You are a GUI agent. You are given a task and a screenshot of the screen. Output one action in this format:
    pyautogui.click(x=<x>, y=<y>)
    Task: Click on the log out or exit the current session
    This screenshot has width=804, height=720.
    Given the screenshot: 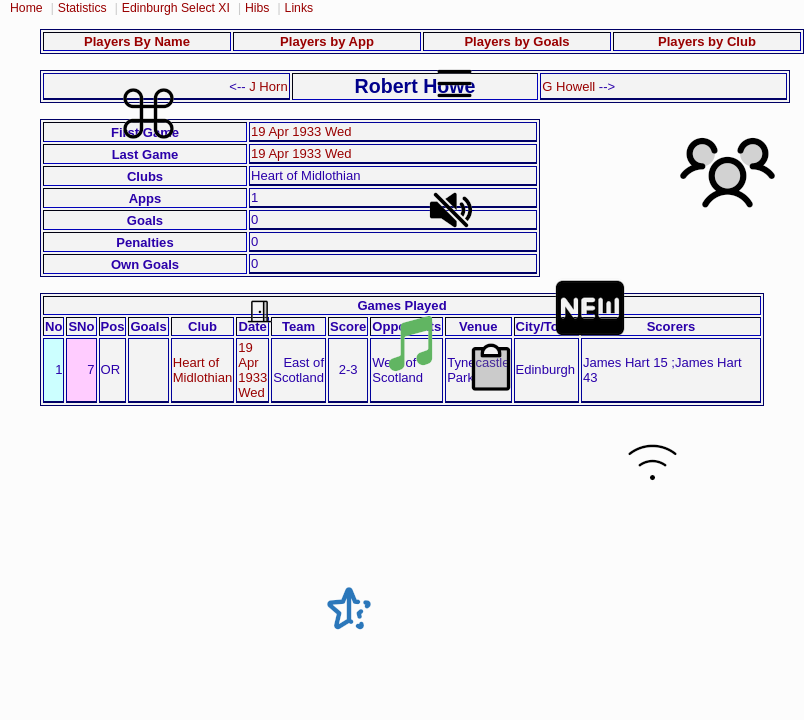 What is the action you would take?
    pyautogui.click(x=259, y=311)
    